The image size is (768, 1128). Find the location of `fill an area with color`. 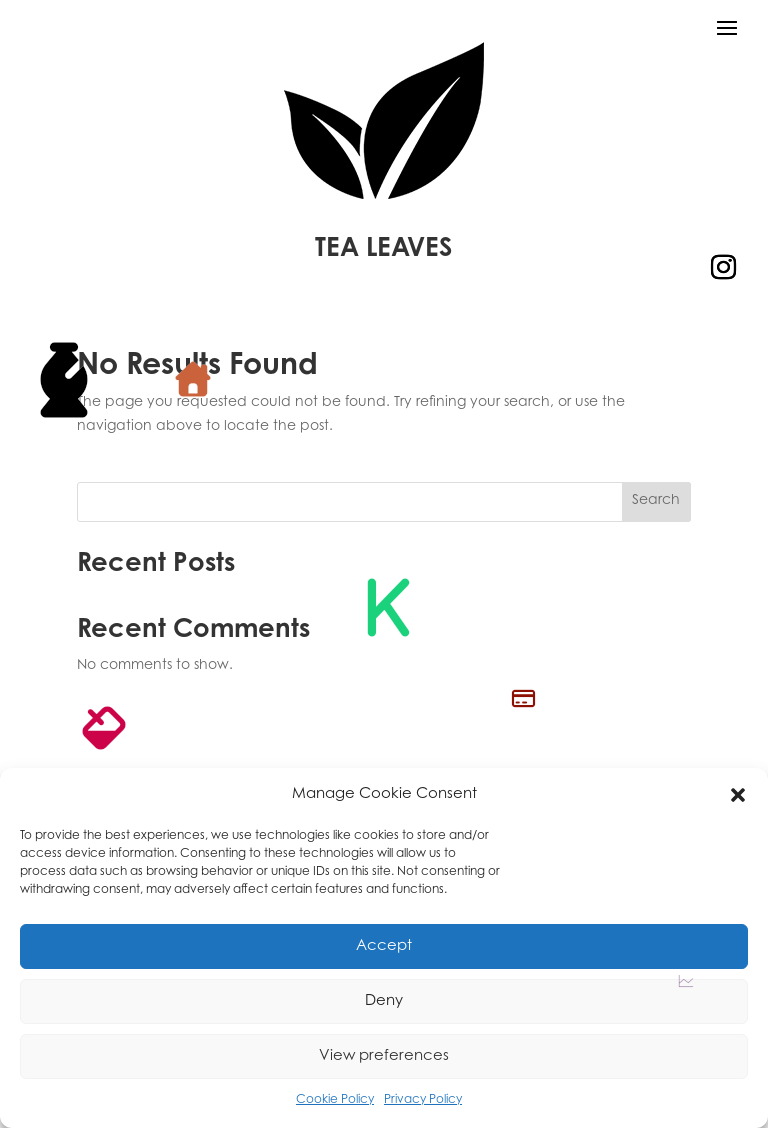

fill an area with color is located at coordinates (104, 728).